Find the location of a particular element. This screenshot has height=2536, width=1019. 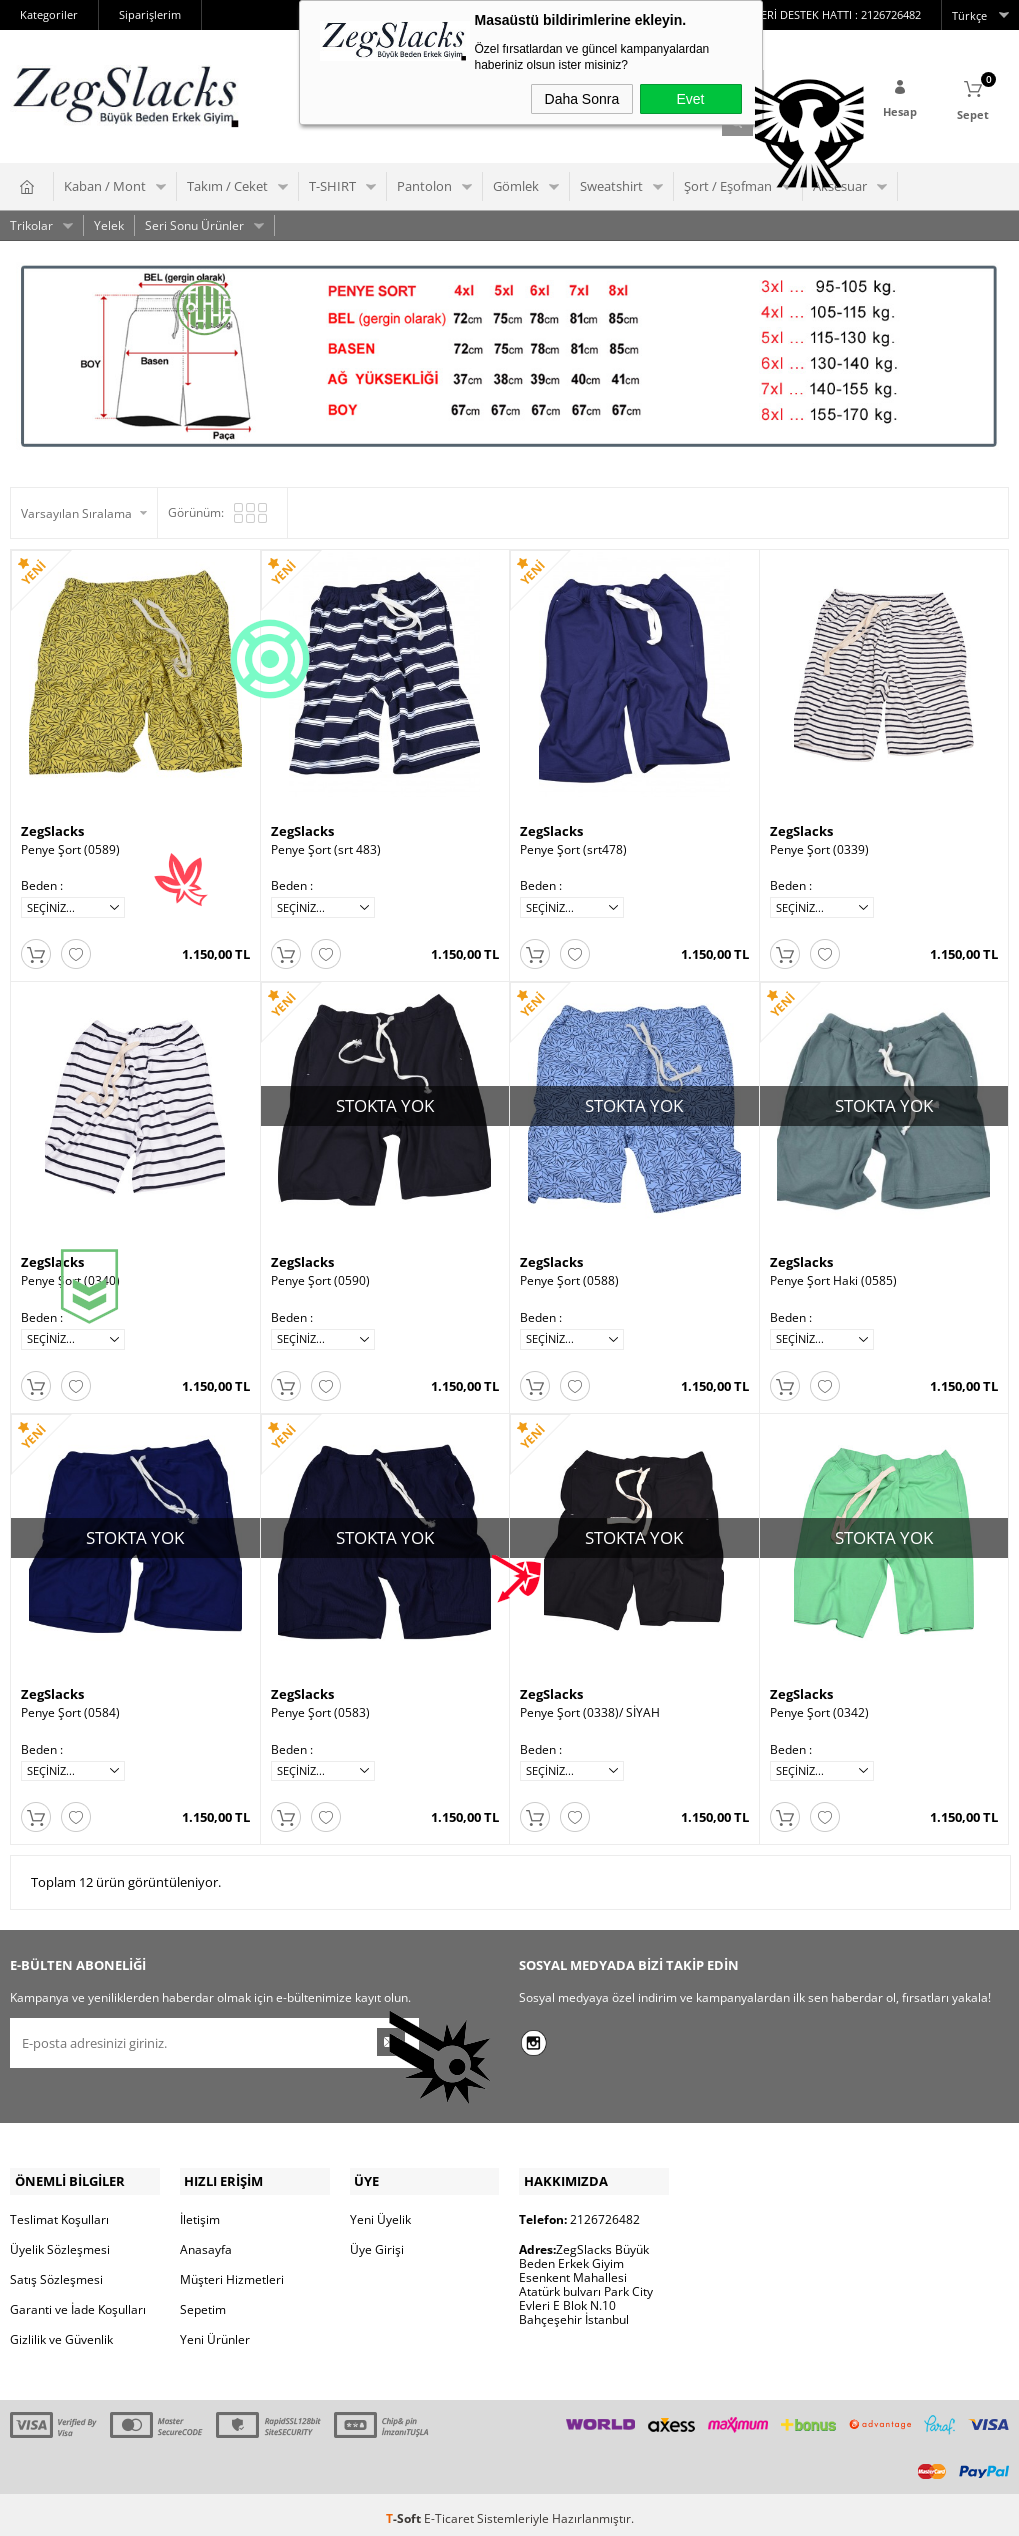

target or focus indicator is located at coordinates (270, 659).